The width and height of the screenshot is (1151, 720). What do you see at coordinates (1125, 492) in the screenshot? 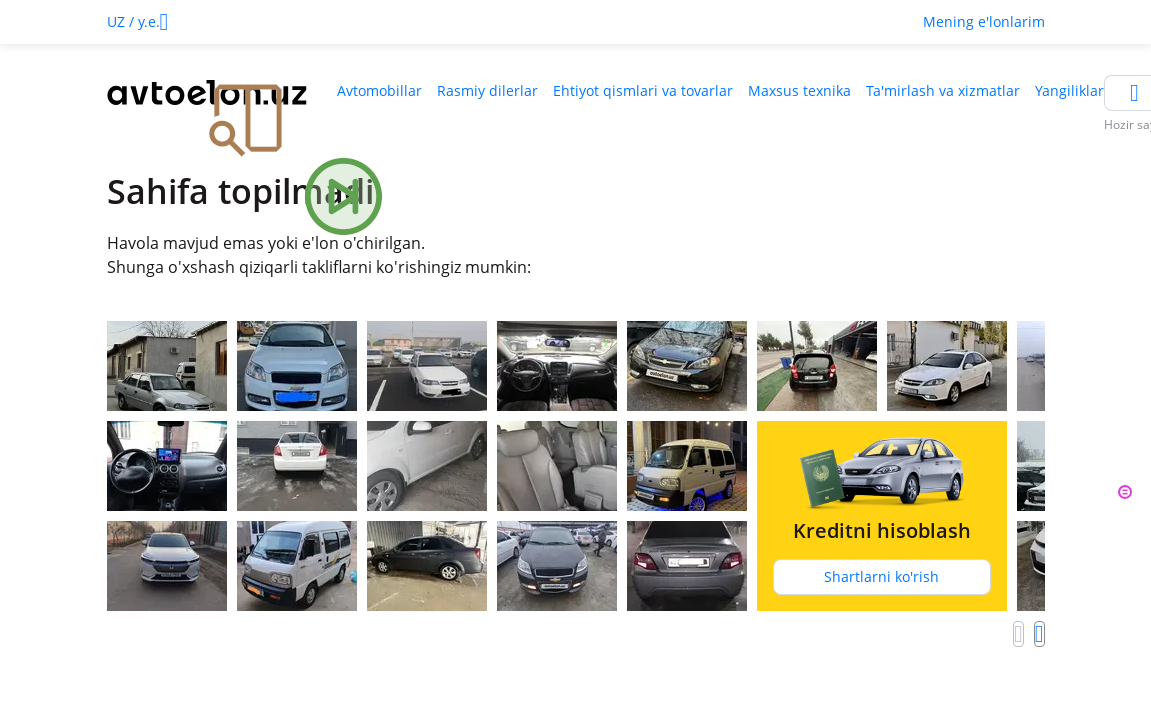
I see `indicates an unverified conditional breakpoint in debug mode` at bounding box center [1125, 492].